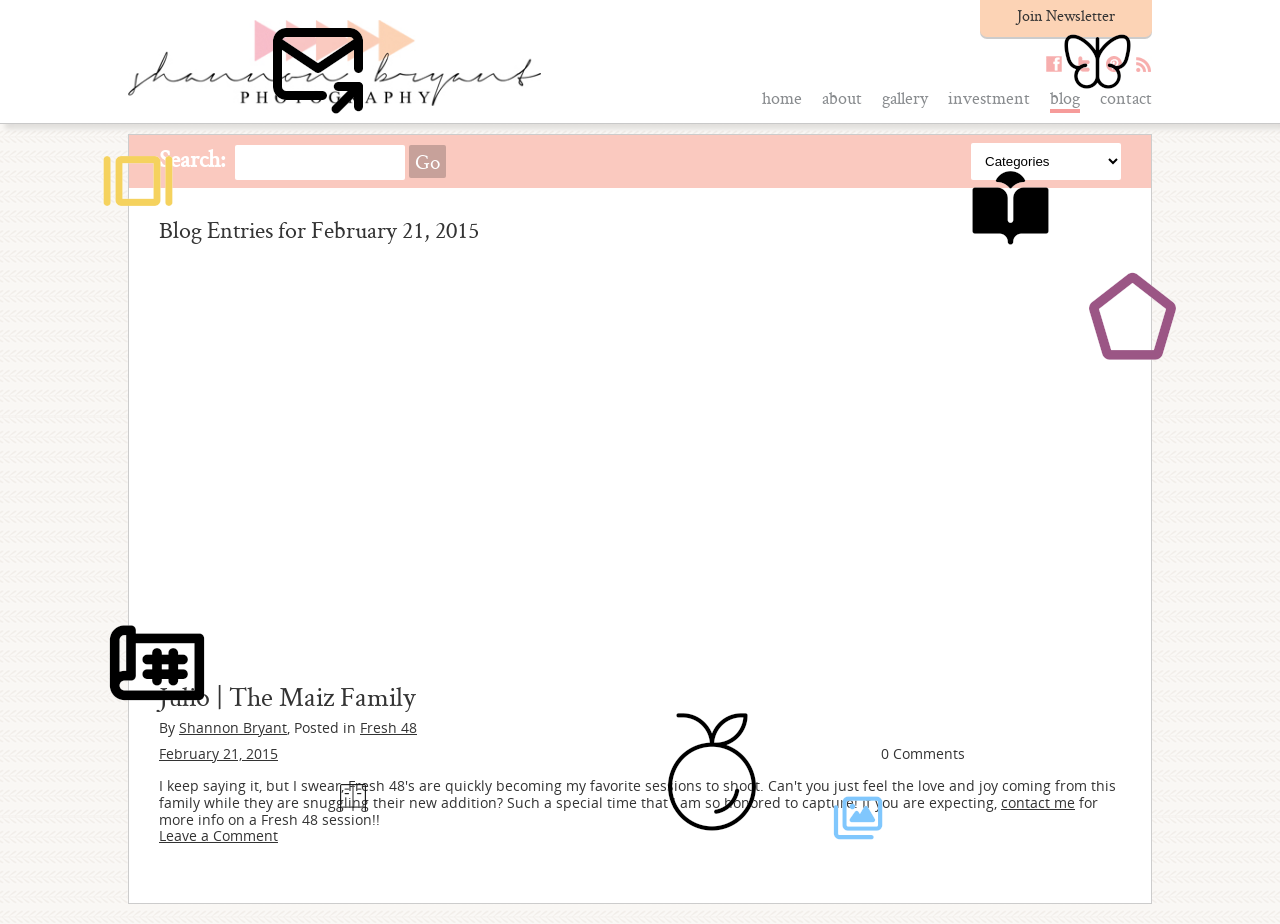  What do you see at coordinates (138, 181) in the screenshot?
I see `start a slideshow presentation` at bounding box center [138, 181].